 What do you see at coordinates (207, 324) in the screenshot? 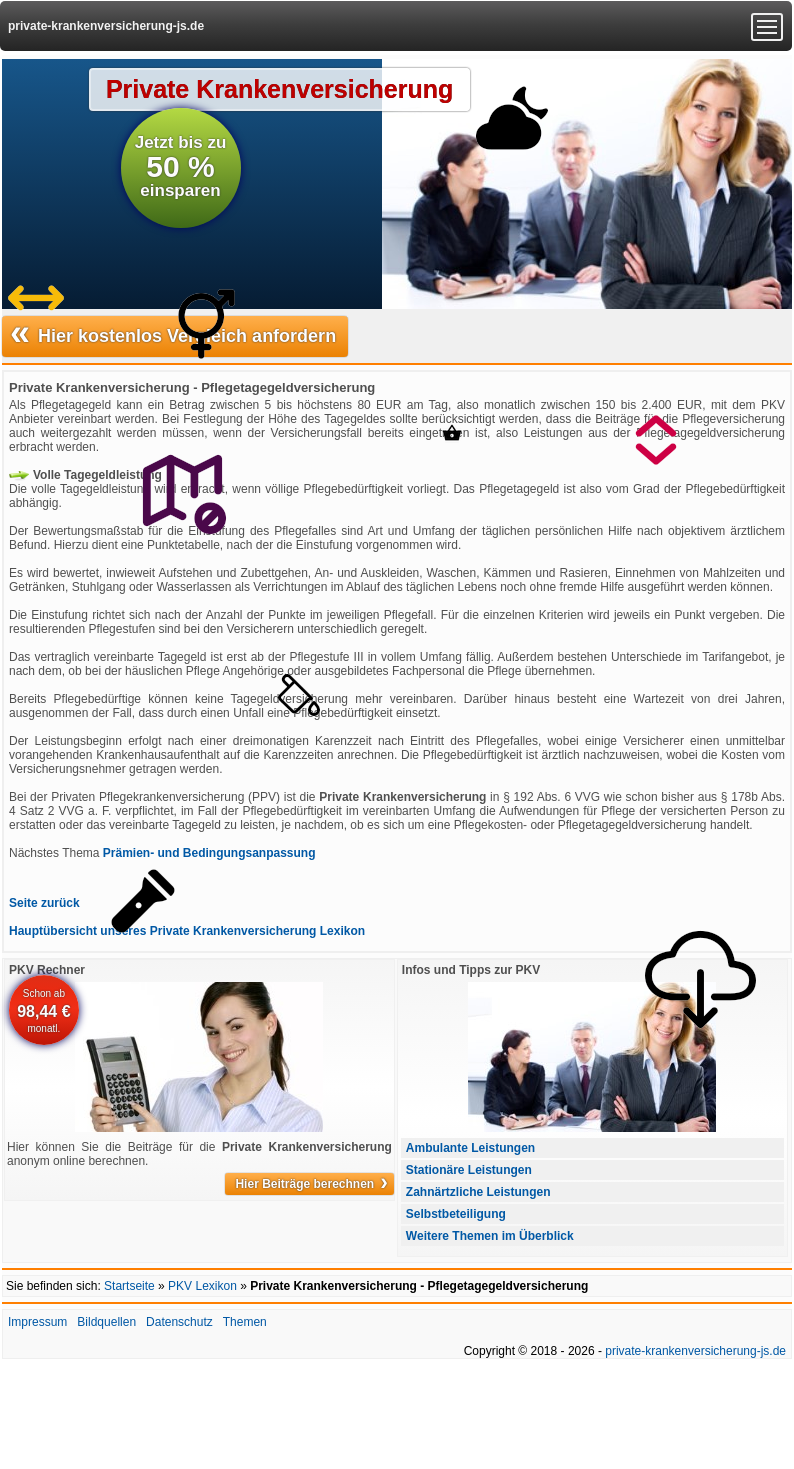
I see `select gender or sex options` at bounding box center [207, 324].